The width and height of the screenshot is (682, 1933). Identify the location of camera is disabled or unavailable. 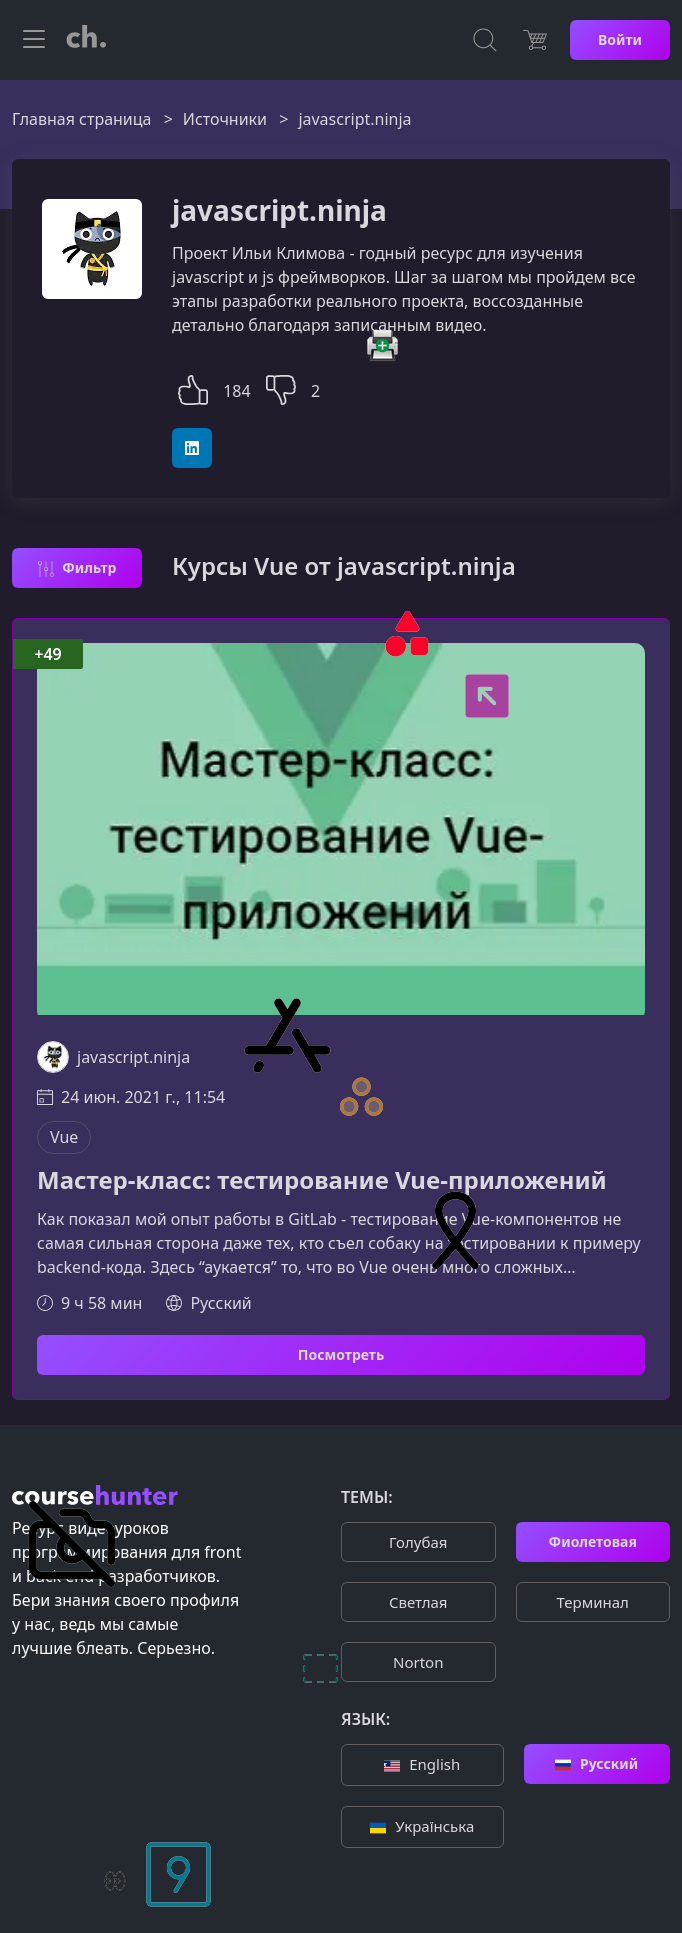
(72, 1544).